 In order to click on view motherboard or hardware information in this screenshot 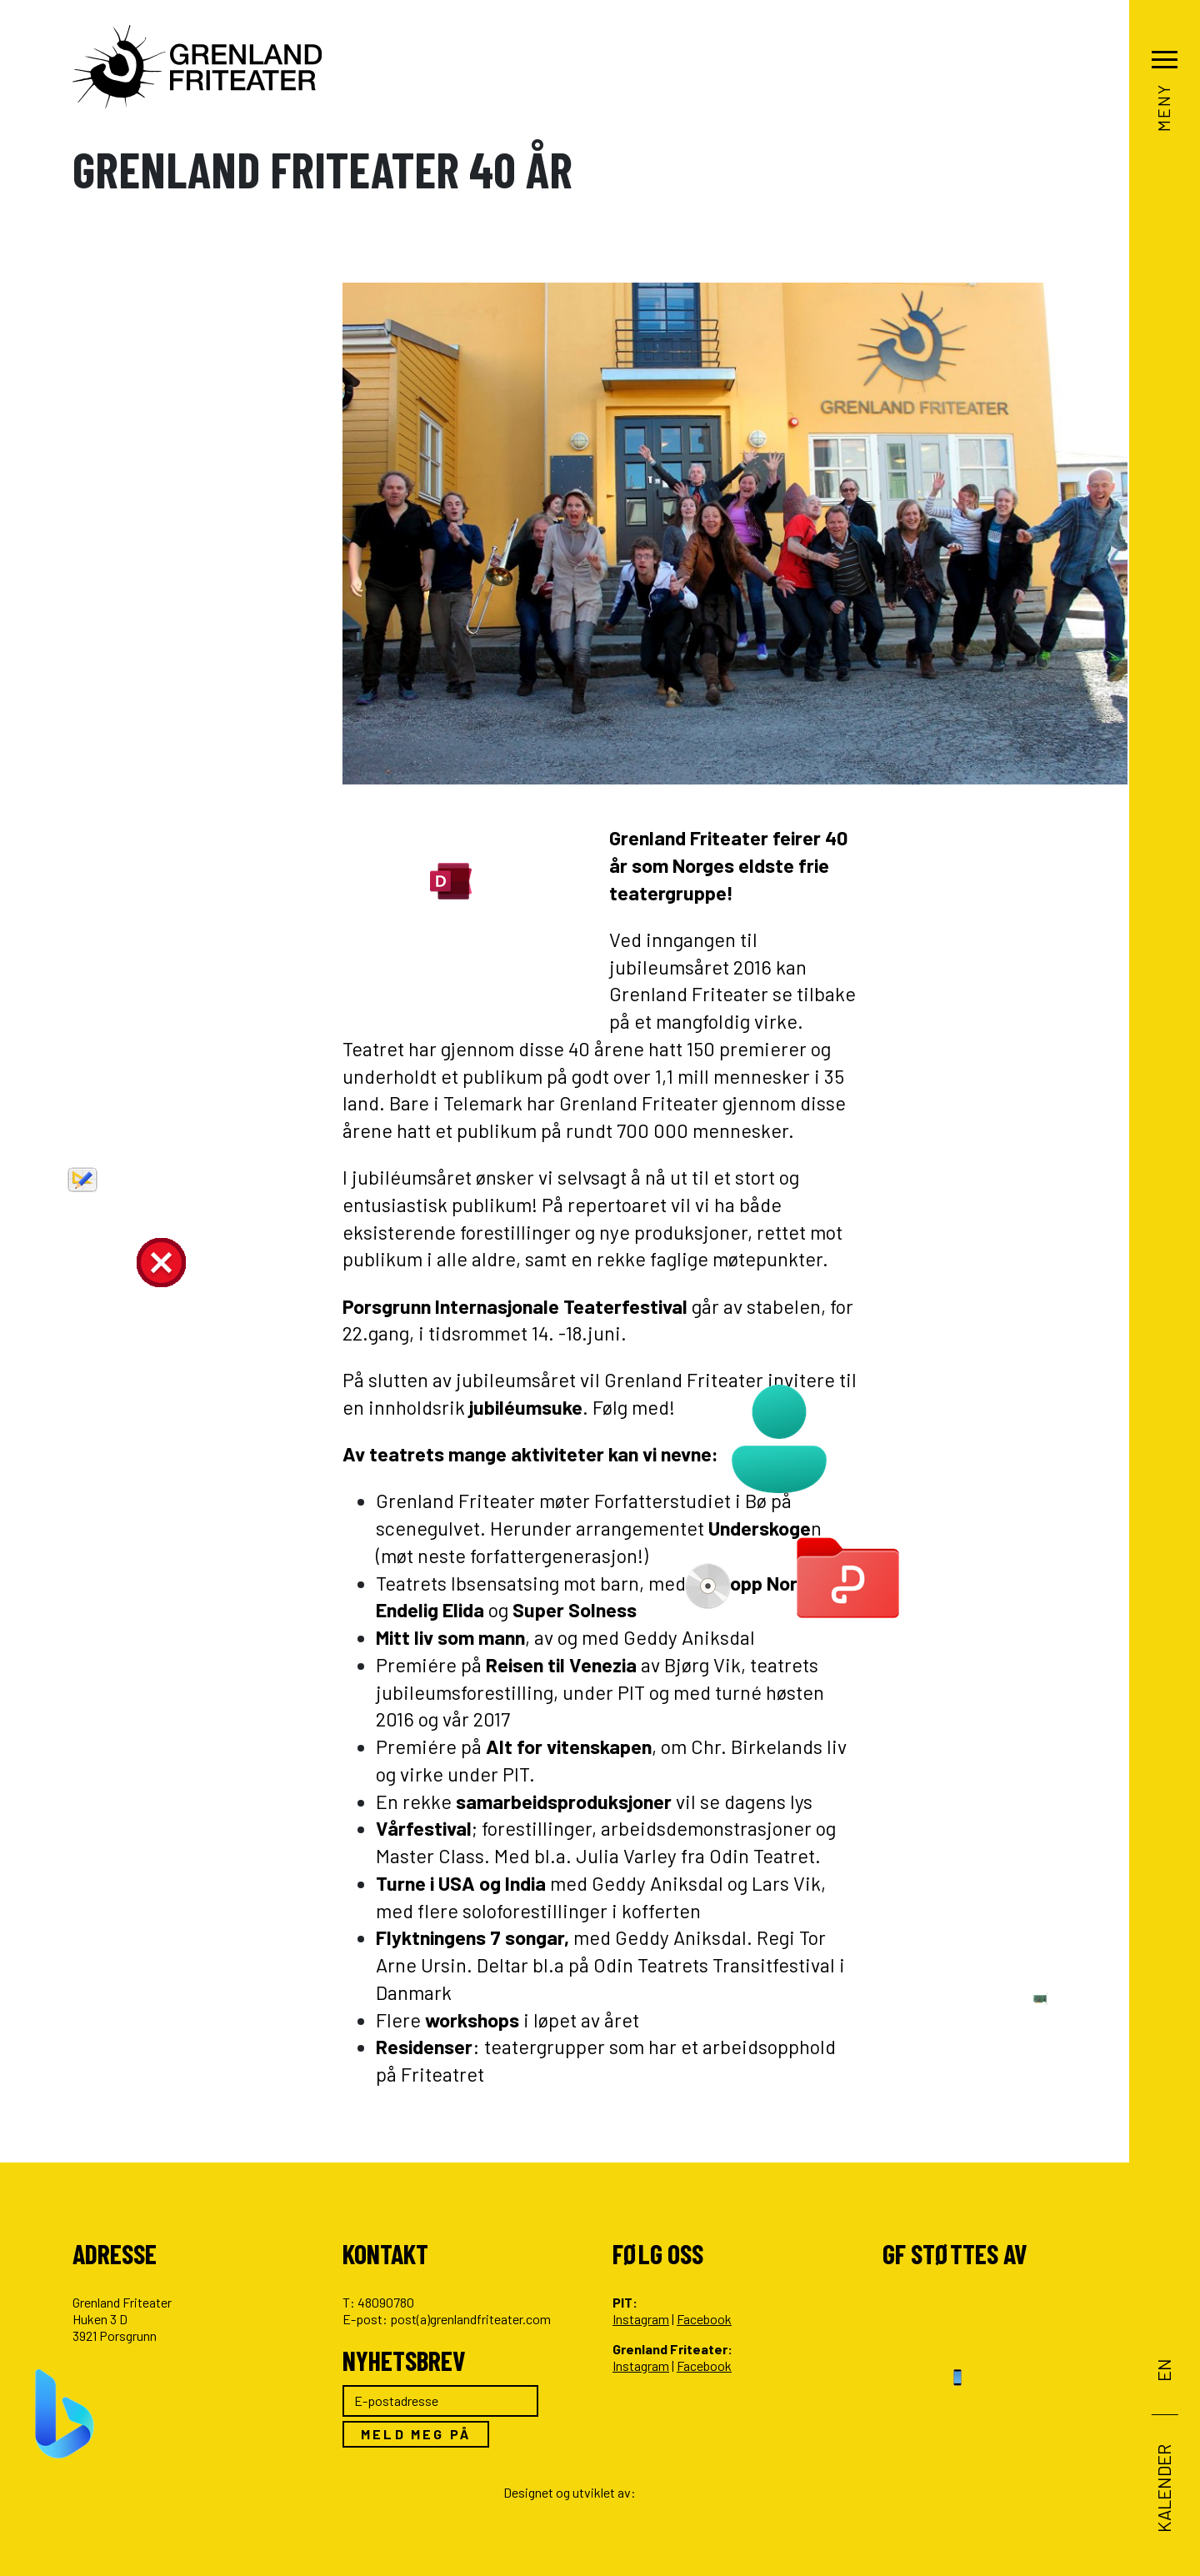, I will do `click(1041, 1999)`.